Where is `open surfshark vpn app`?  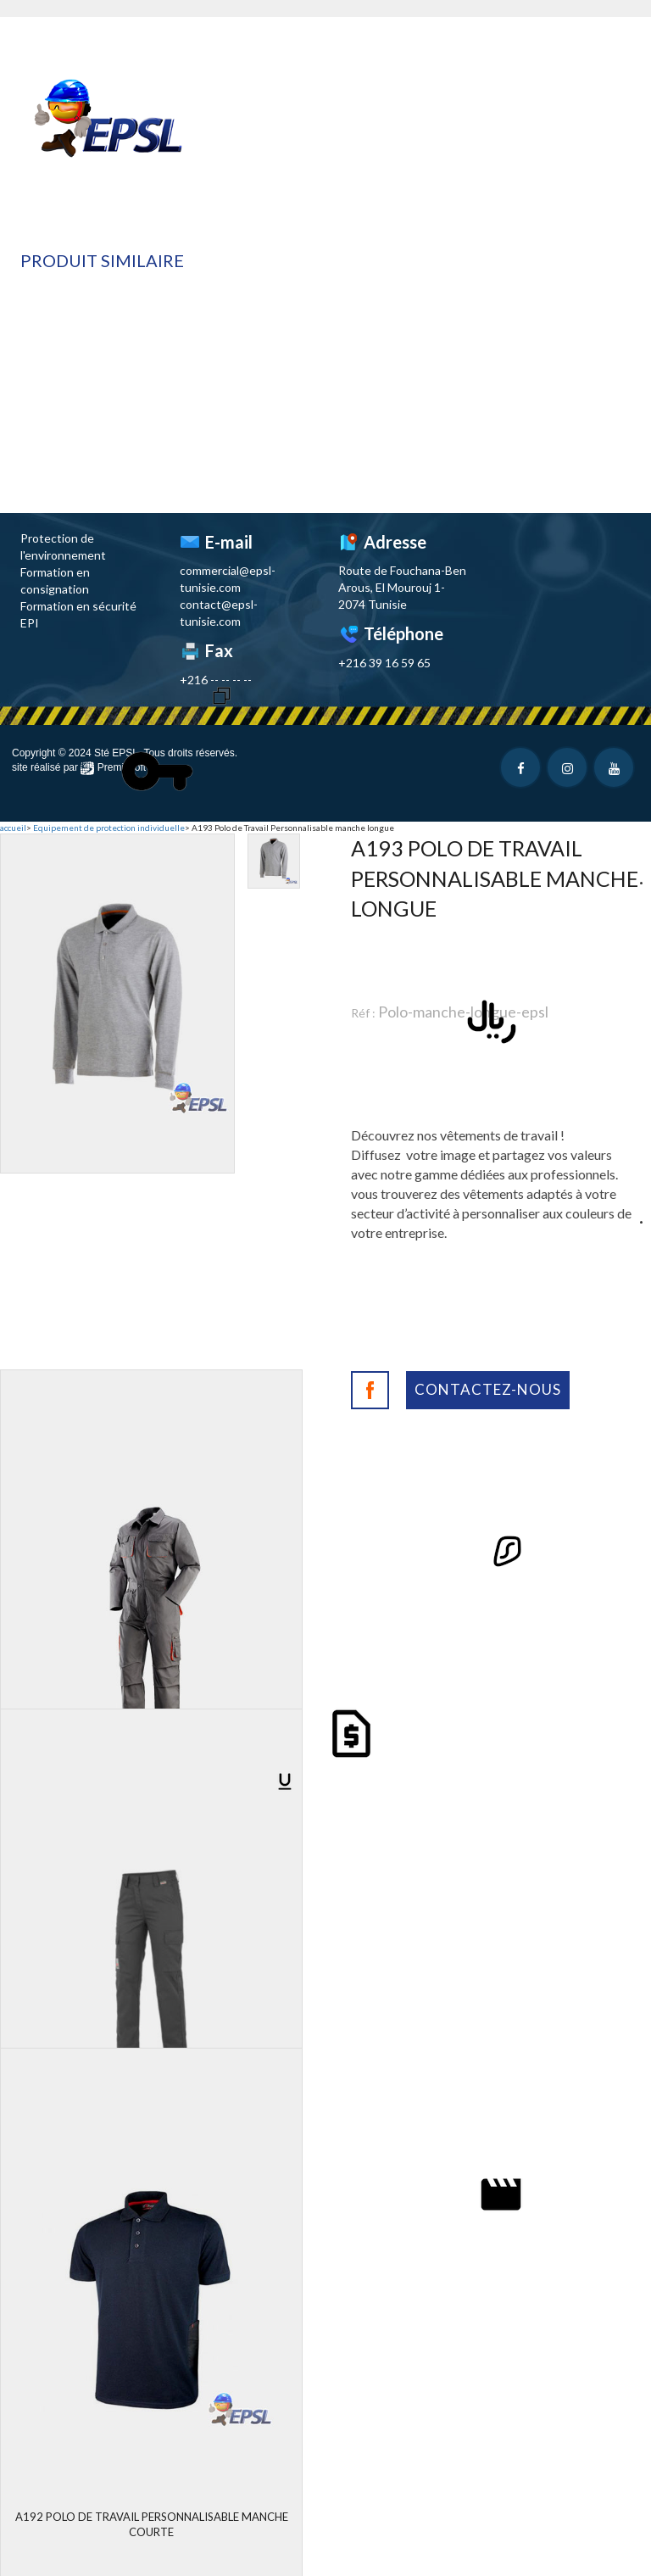
open surfshark vpn app is located at coordinates (507, 1551).